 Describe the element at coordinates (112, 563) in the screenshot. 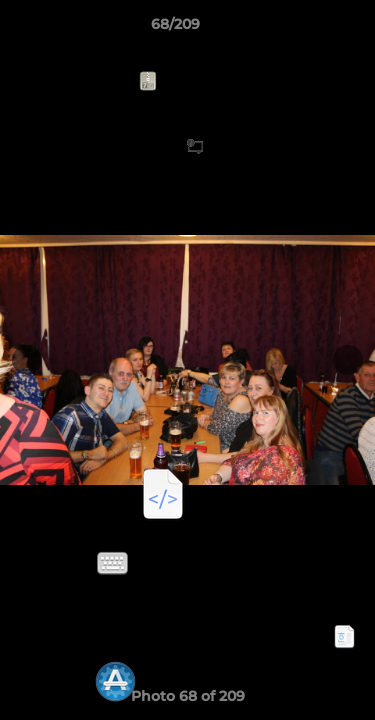

I see `access keyboard settings` at that location.